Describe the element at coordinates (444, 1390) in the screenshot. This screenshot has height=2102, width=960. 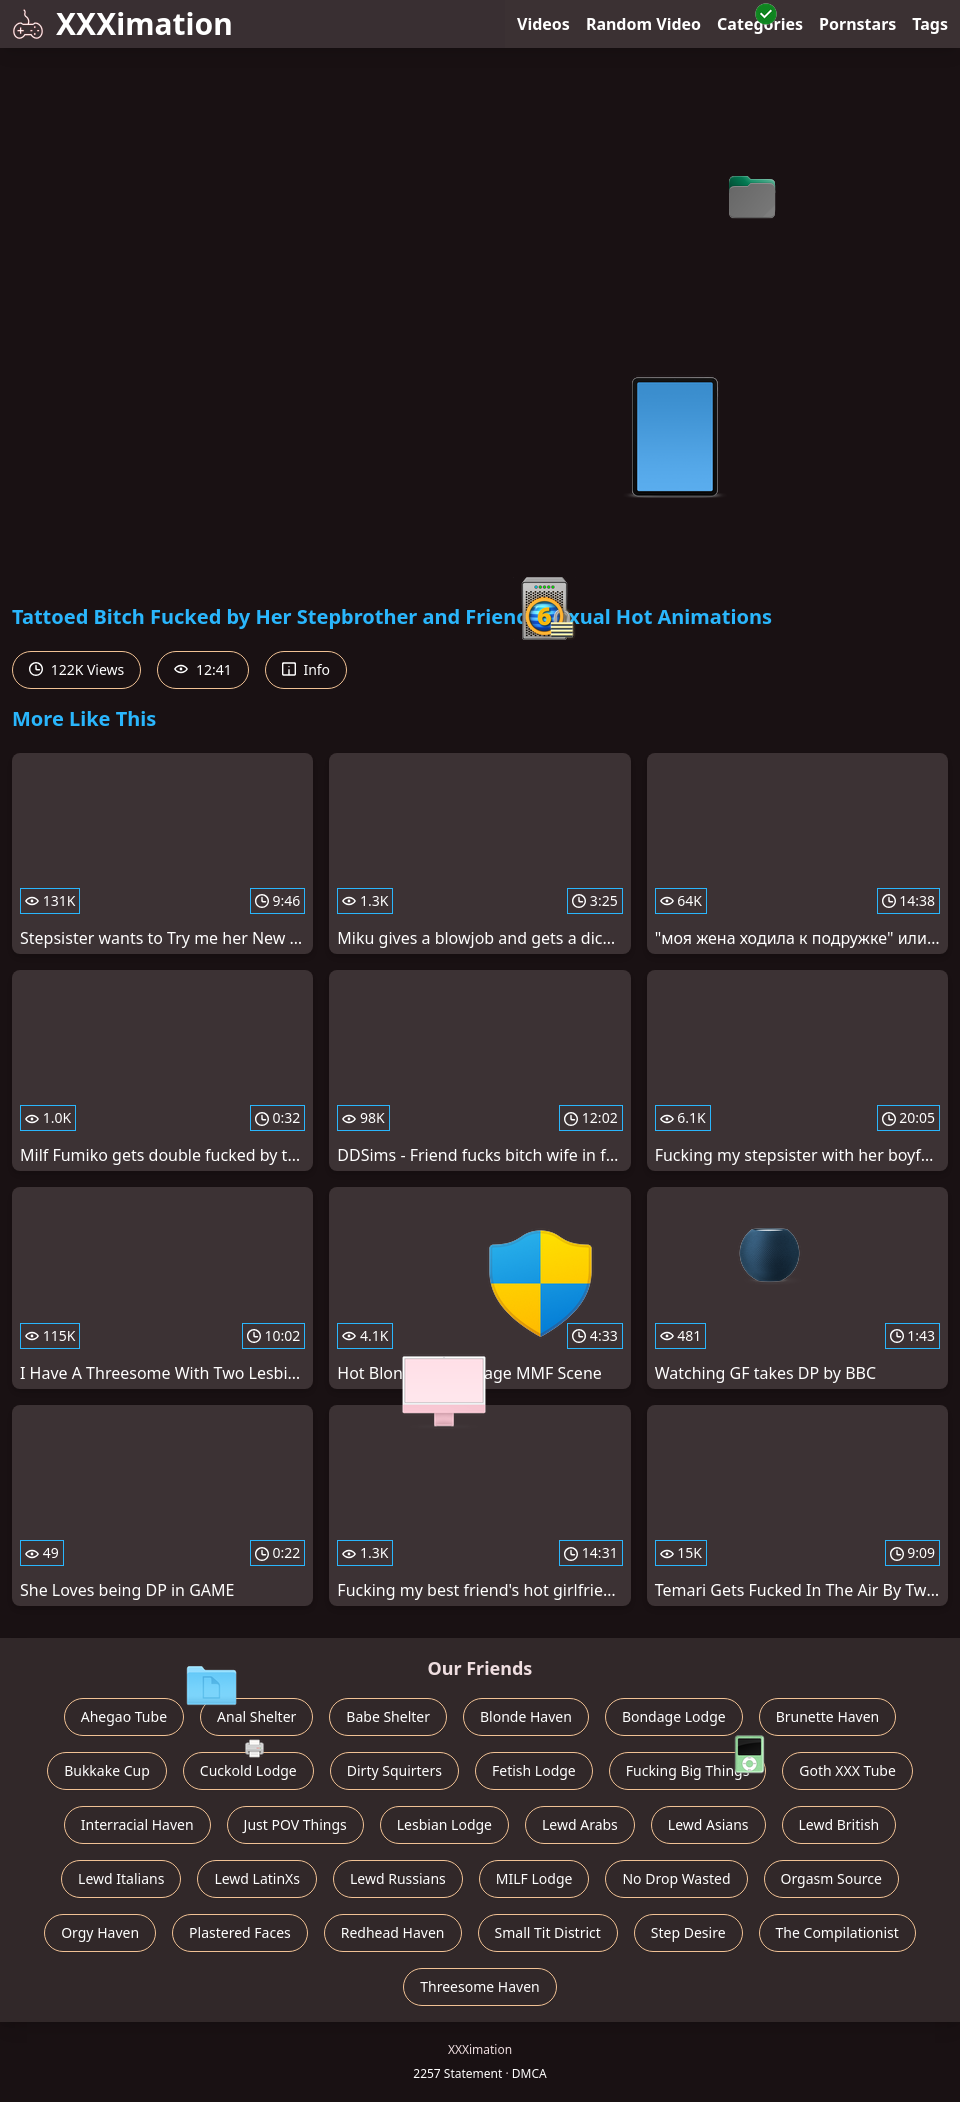
I see `indicates this mac in system preferences or finder` at that location.